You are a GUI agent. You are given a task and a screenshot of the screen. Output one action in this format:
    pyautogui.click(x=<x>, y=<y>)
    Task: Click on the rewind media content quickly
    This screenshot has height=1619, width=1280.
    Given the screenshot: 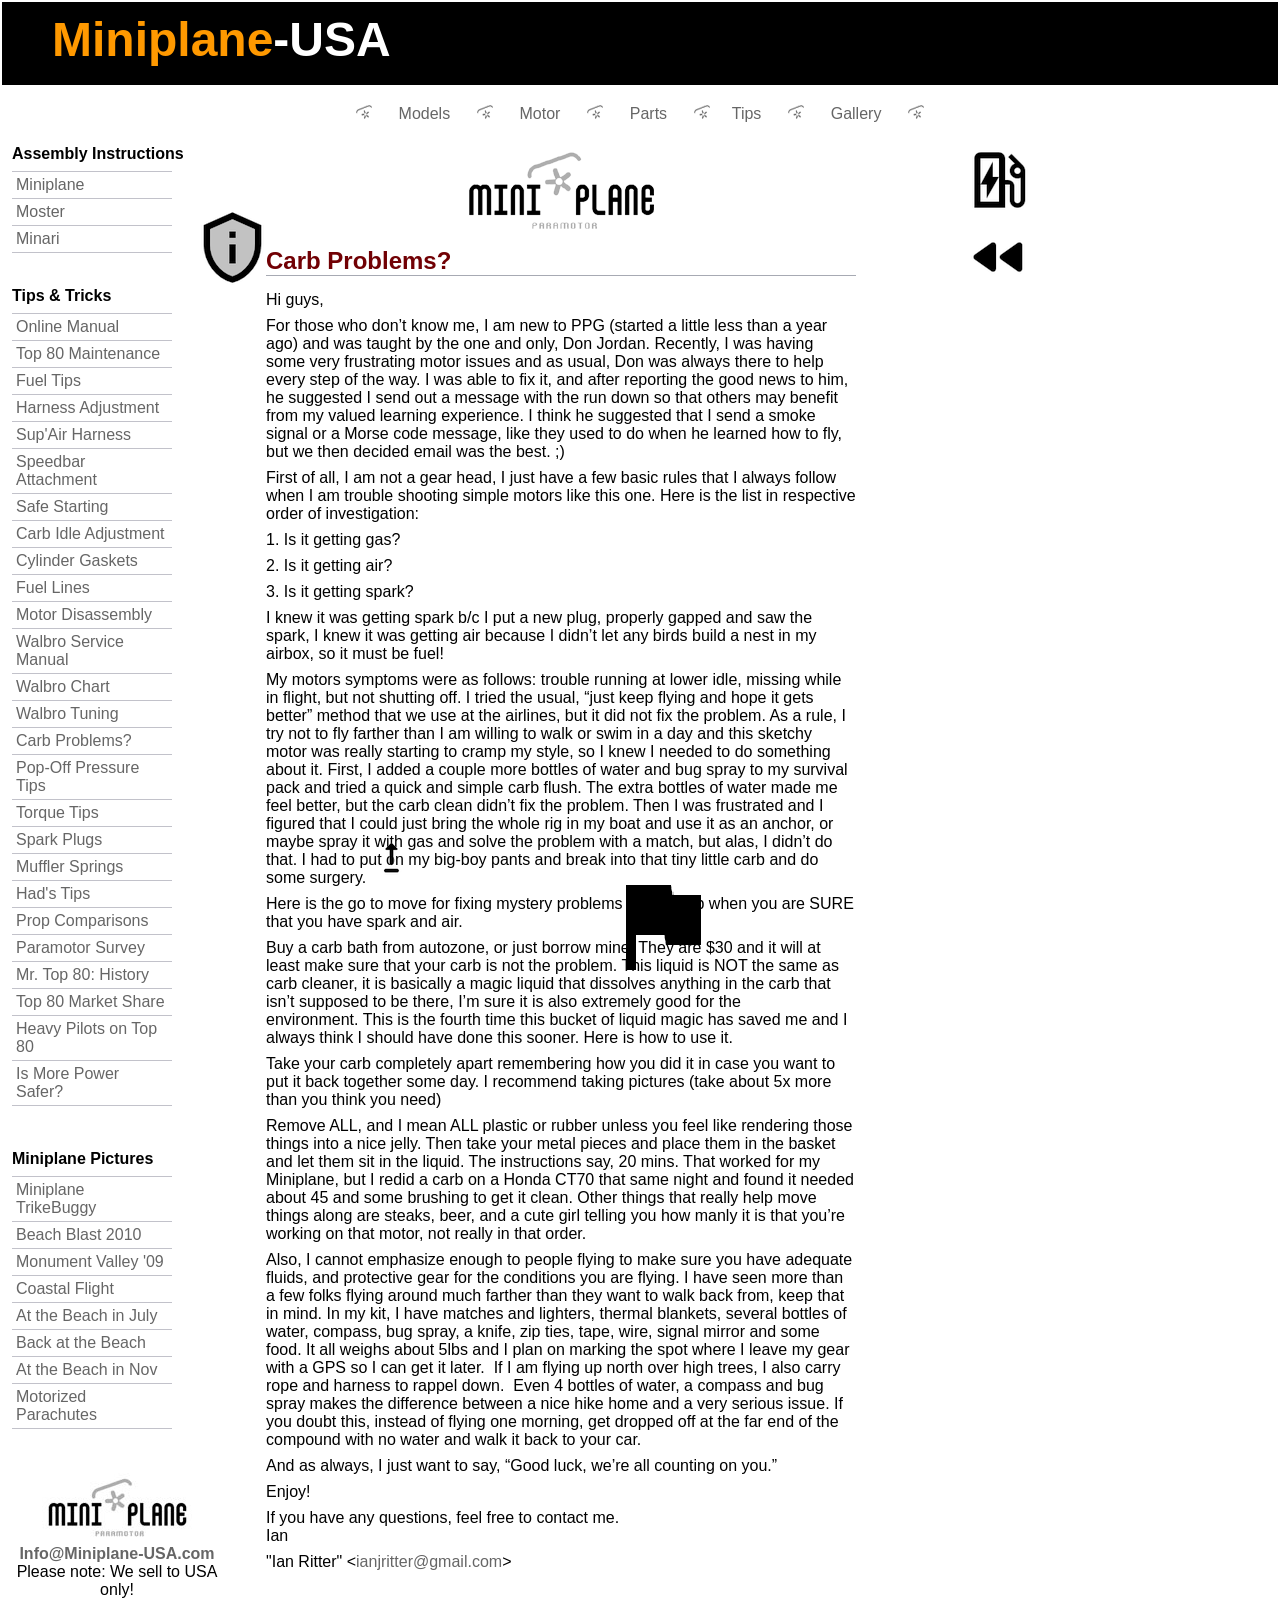 What is the action you would take?
    pyautogui.click(x=999, y=257)
    